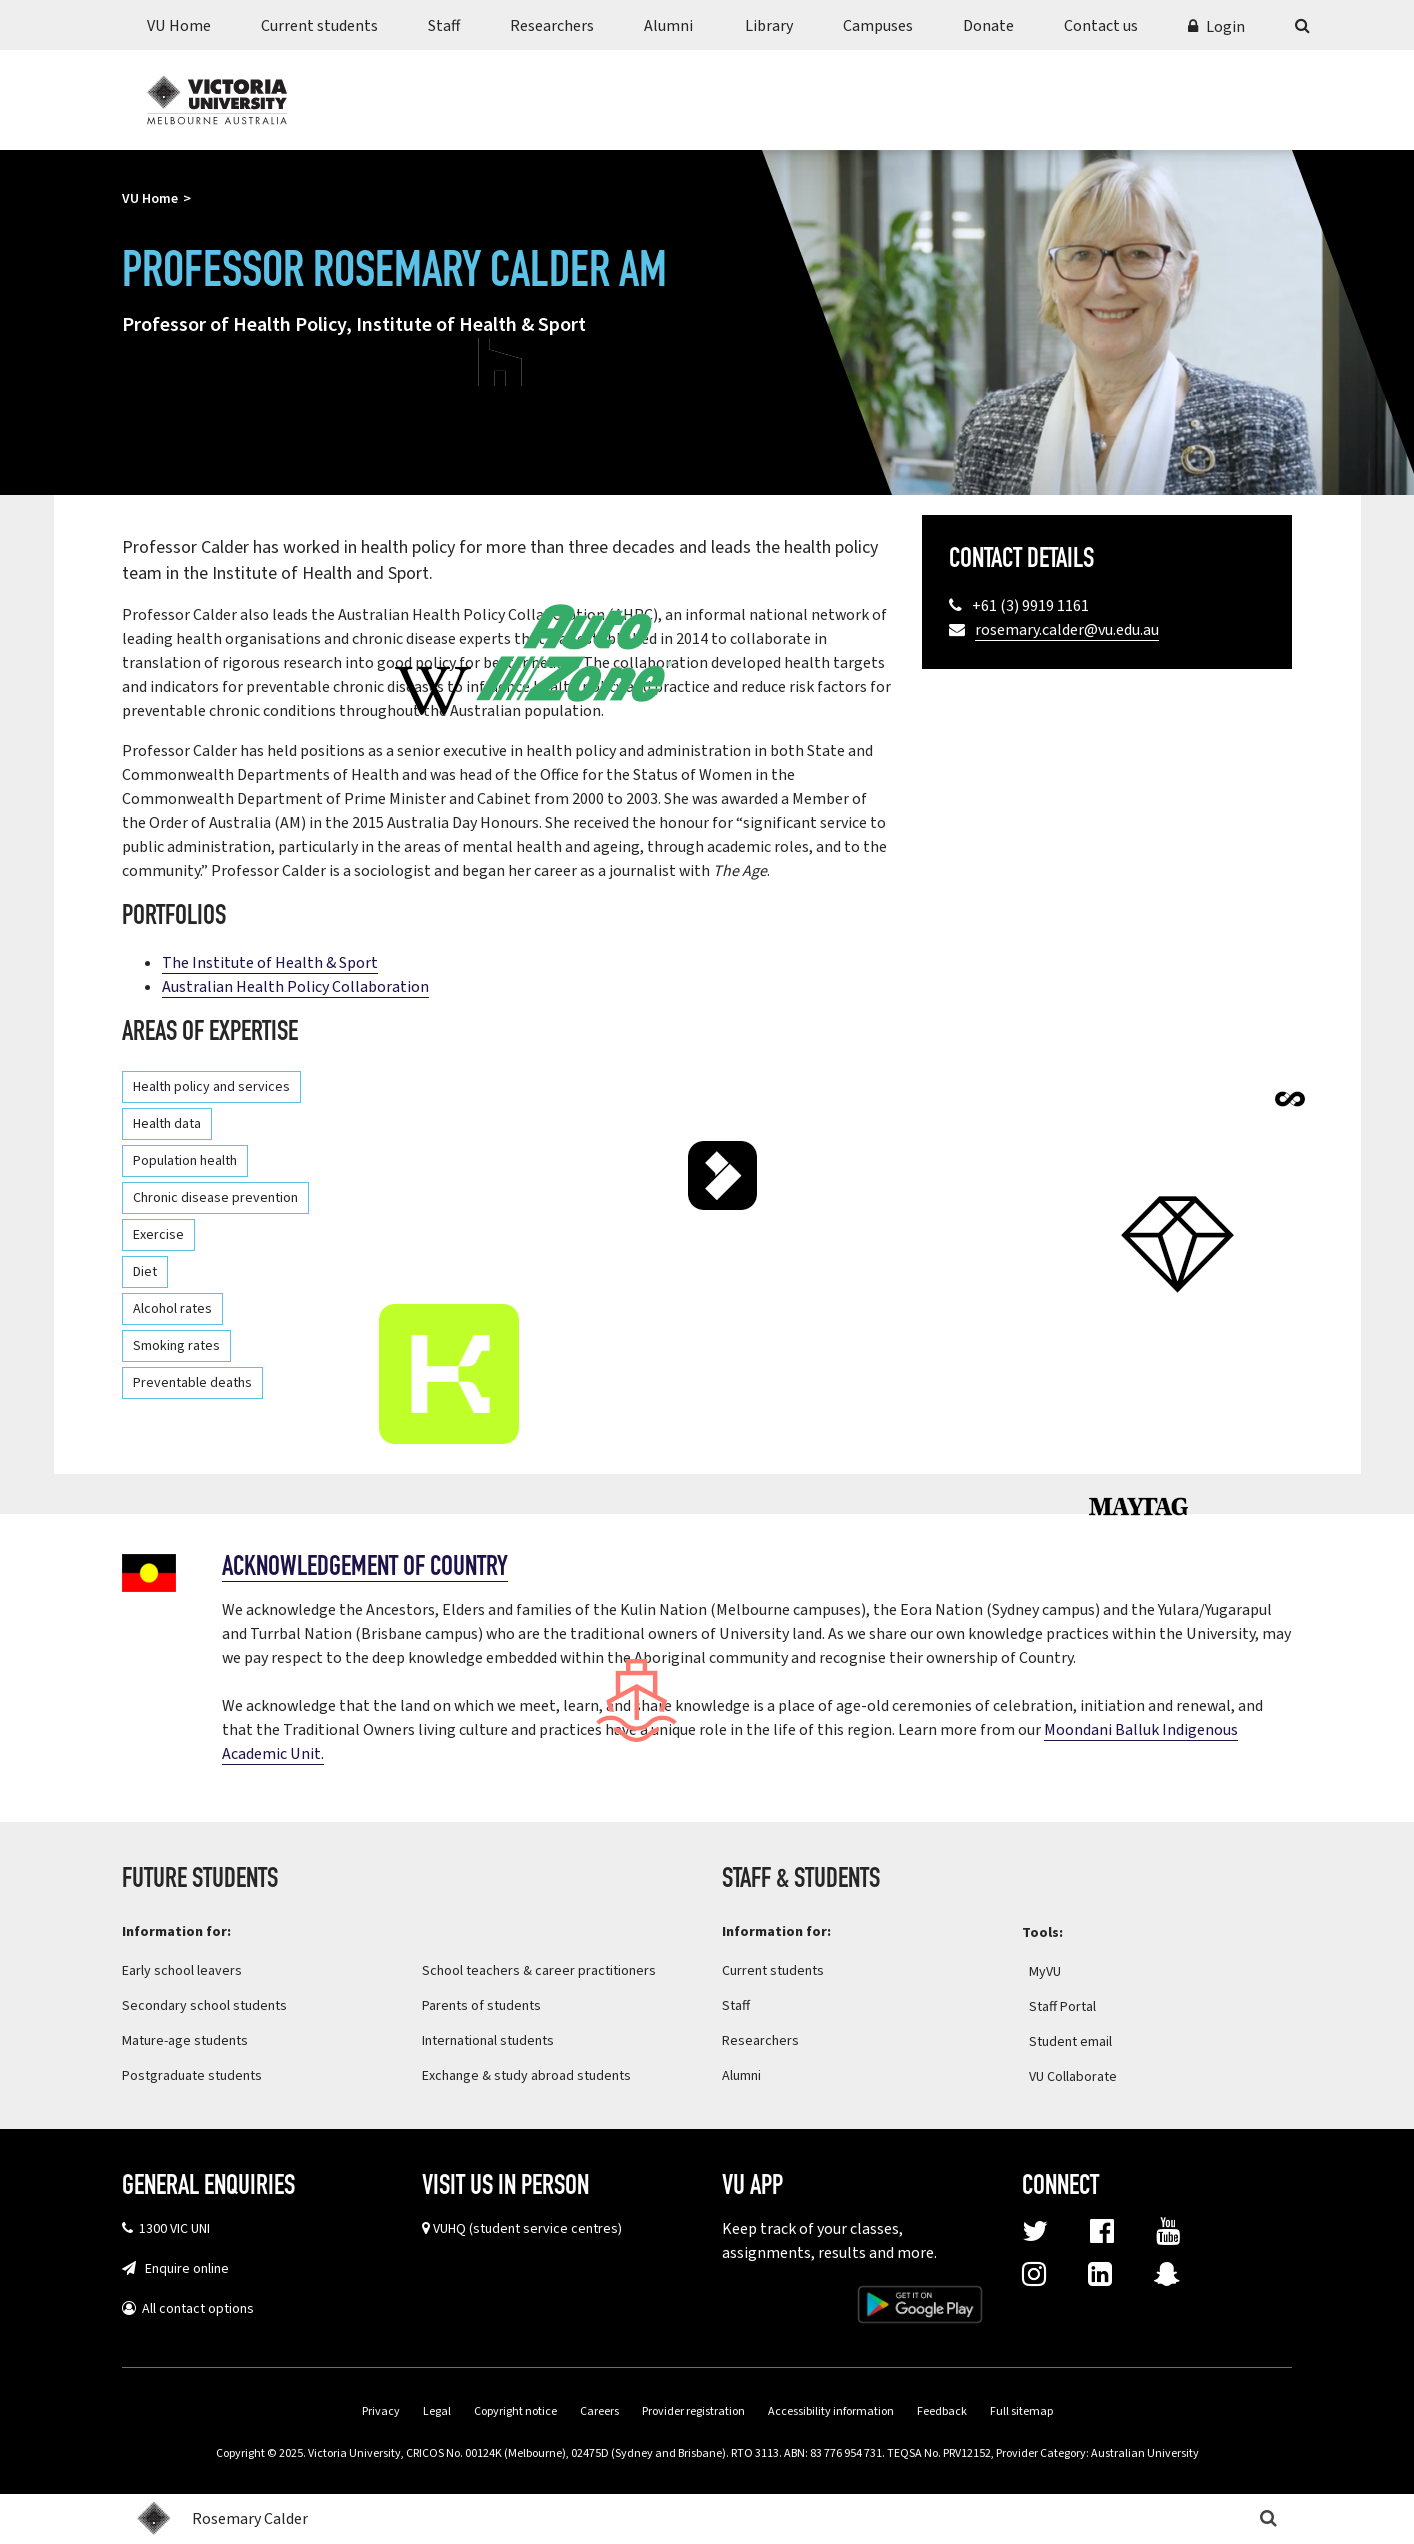 This screenshot has height=2544, width=1414. Describe the element at coordinates (1290, 1099) in the screenshot. I see `open Apache Superset data visualization platform` at that location.